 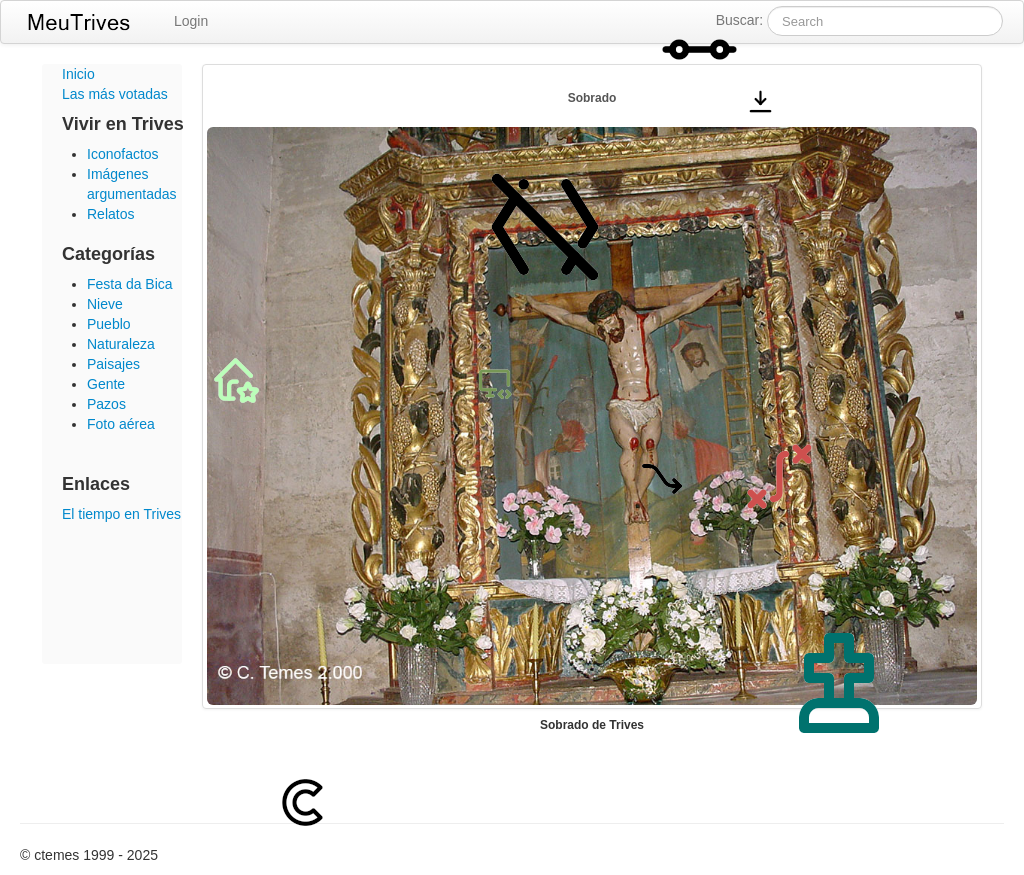 I want to click on cancel or remove a route, so click(x=779, y=476).